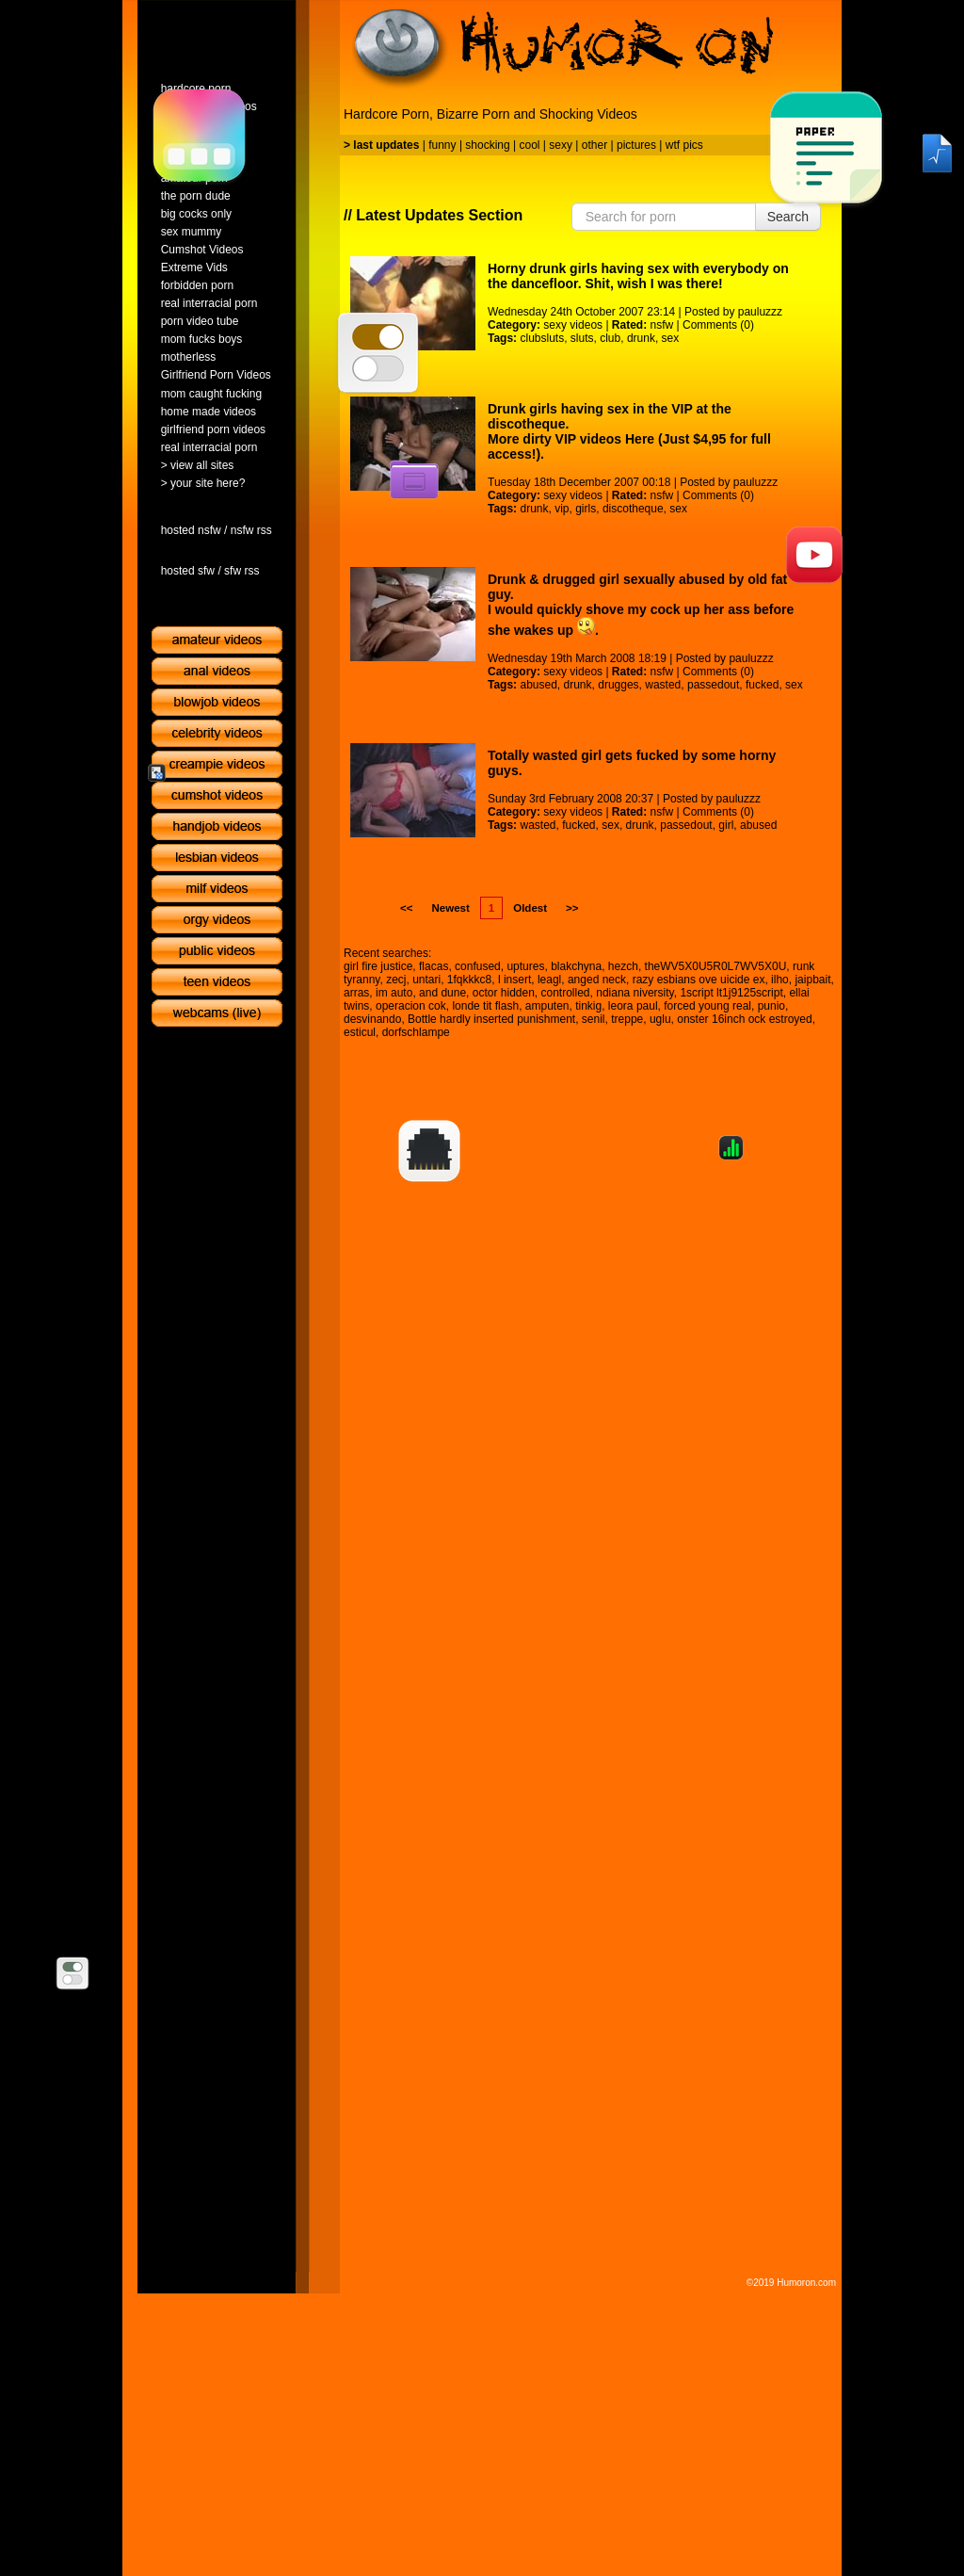 Image resolution: width=964 pixels, height=2576 pixels. I want to click on open desktop folder, so click(414, 479).